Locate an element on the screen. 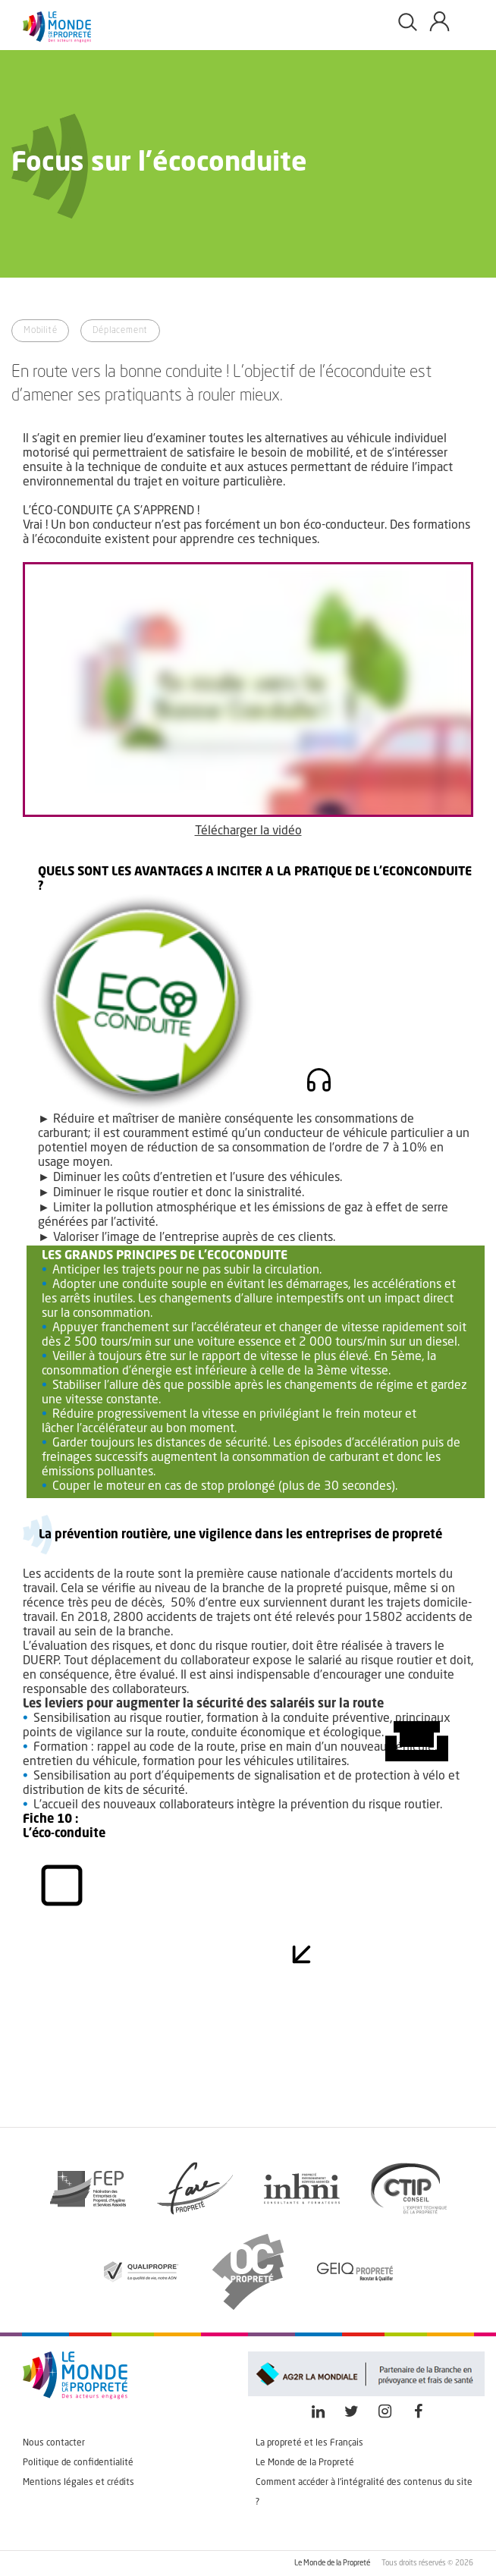 The height and width of the screenshot is (2576, 496). navigate to bottom-left corner is located at coordinates (301, 1954).